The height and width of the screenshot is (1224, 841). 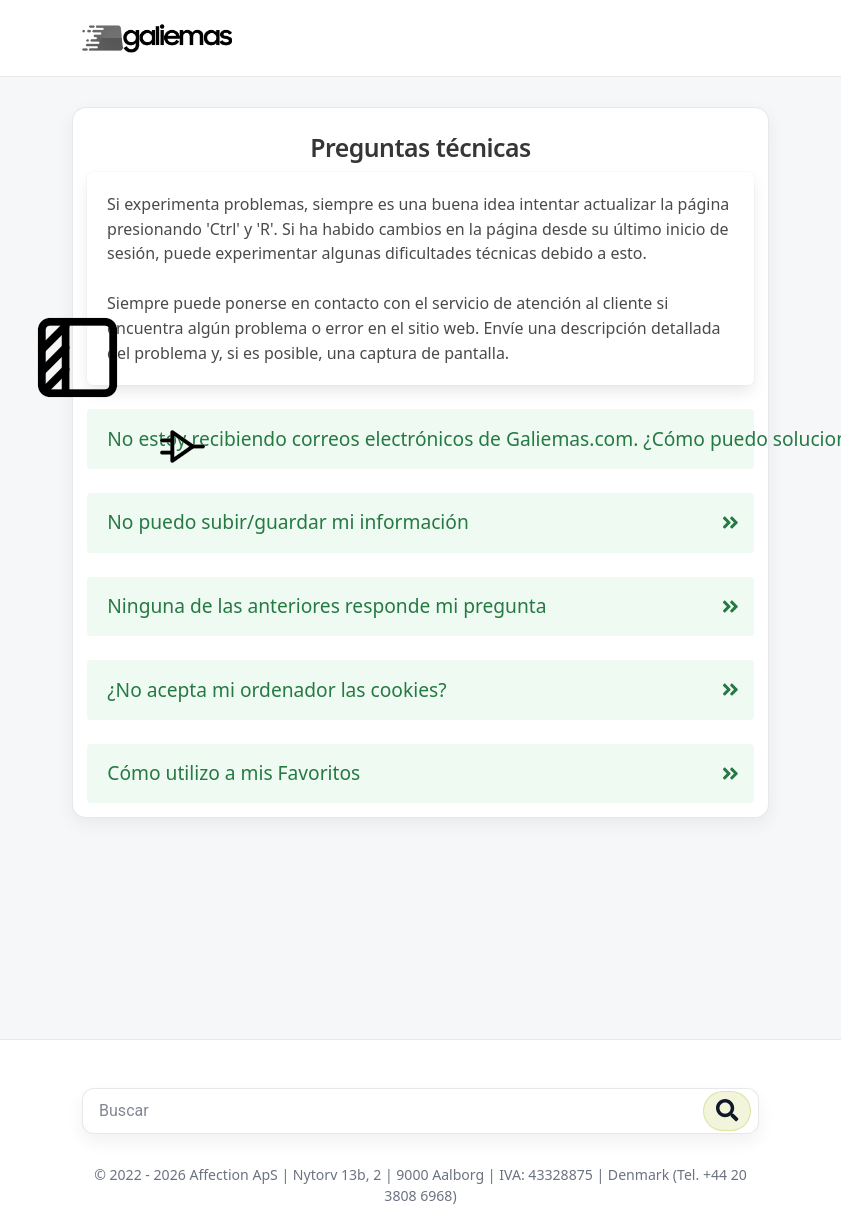 I want to click on logic buffer gate symbol in circuit design, so click(x=182, y=446).